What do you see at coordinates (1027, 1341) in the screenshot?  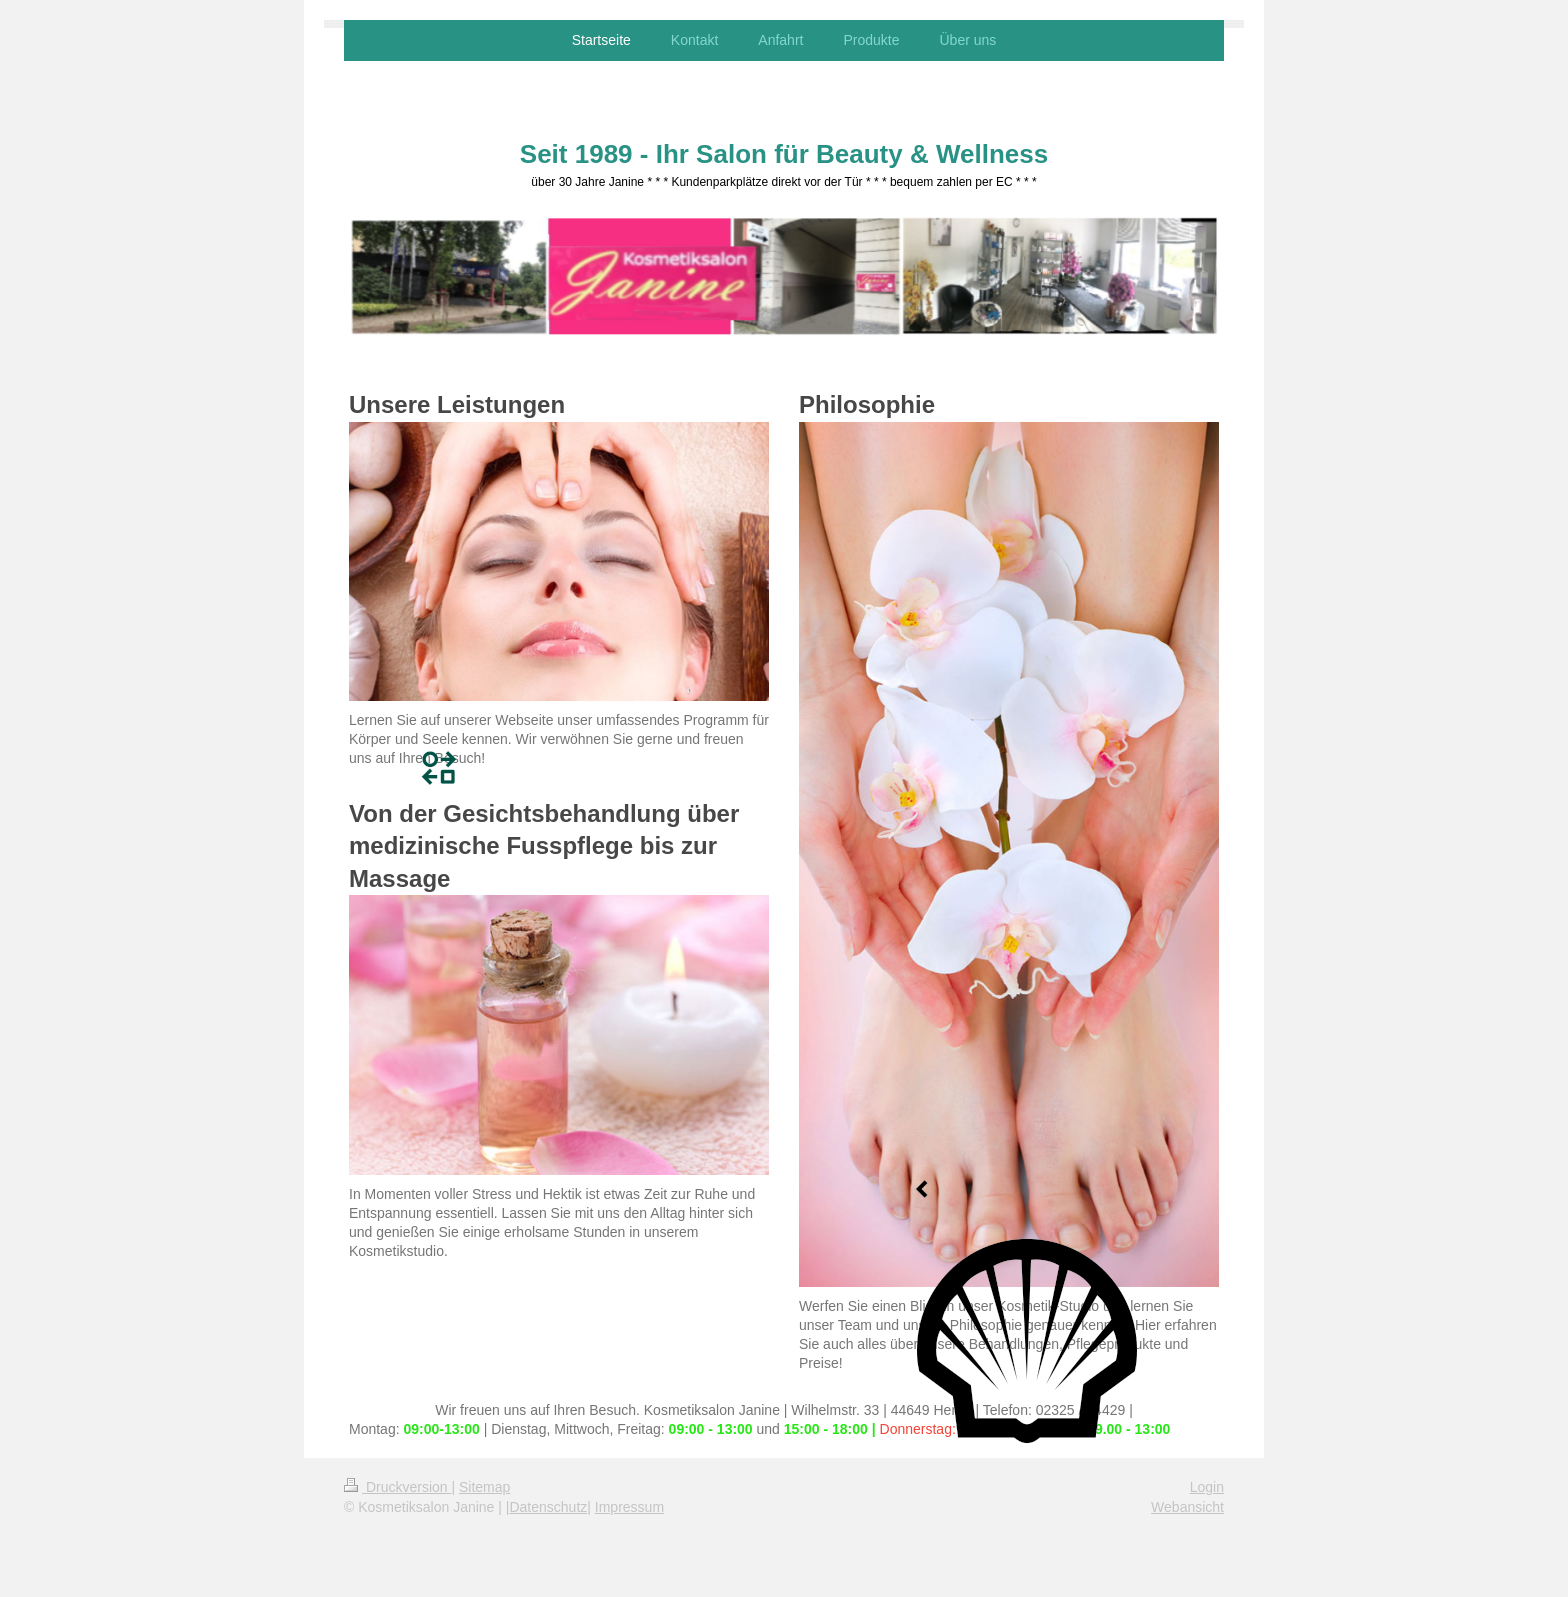 I see `shell oil company logo` at bounding box center [1027, 1341].